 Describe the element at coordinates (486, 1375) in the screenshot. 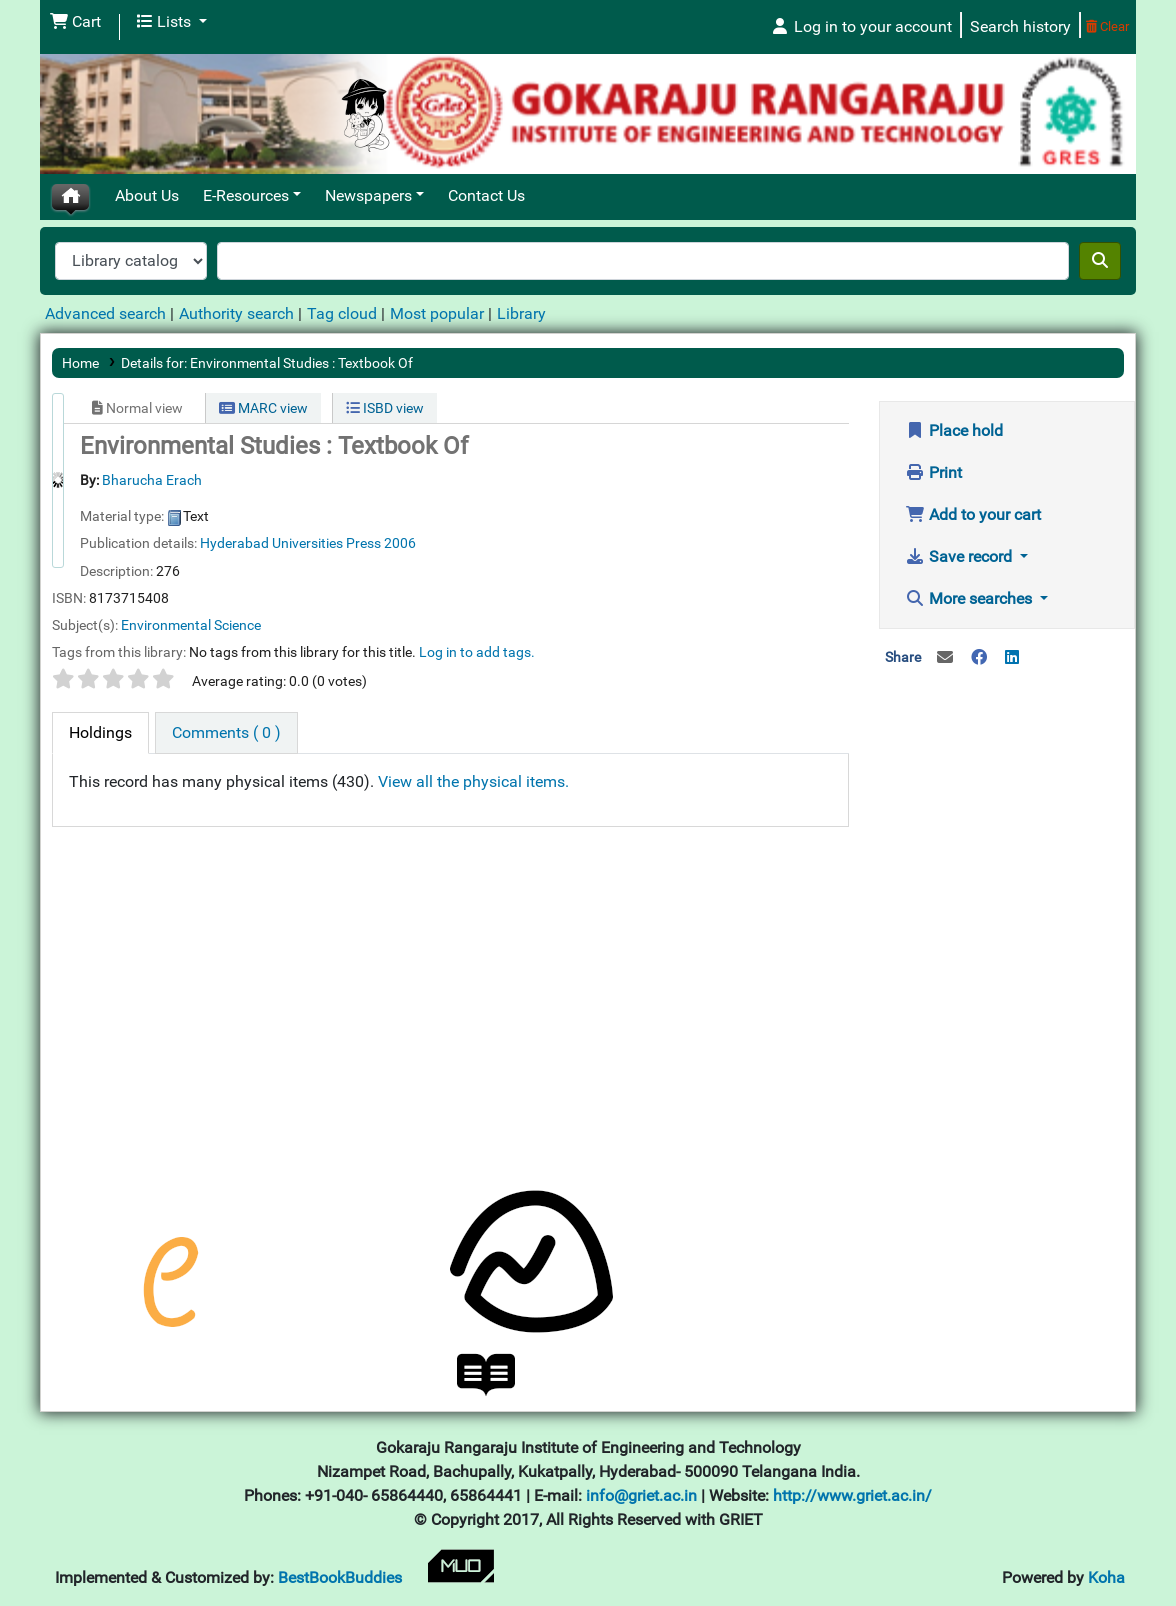

I see `visit readme documentation platform` at that location.